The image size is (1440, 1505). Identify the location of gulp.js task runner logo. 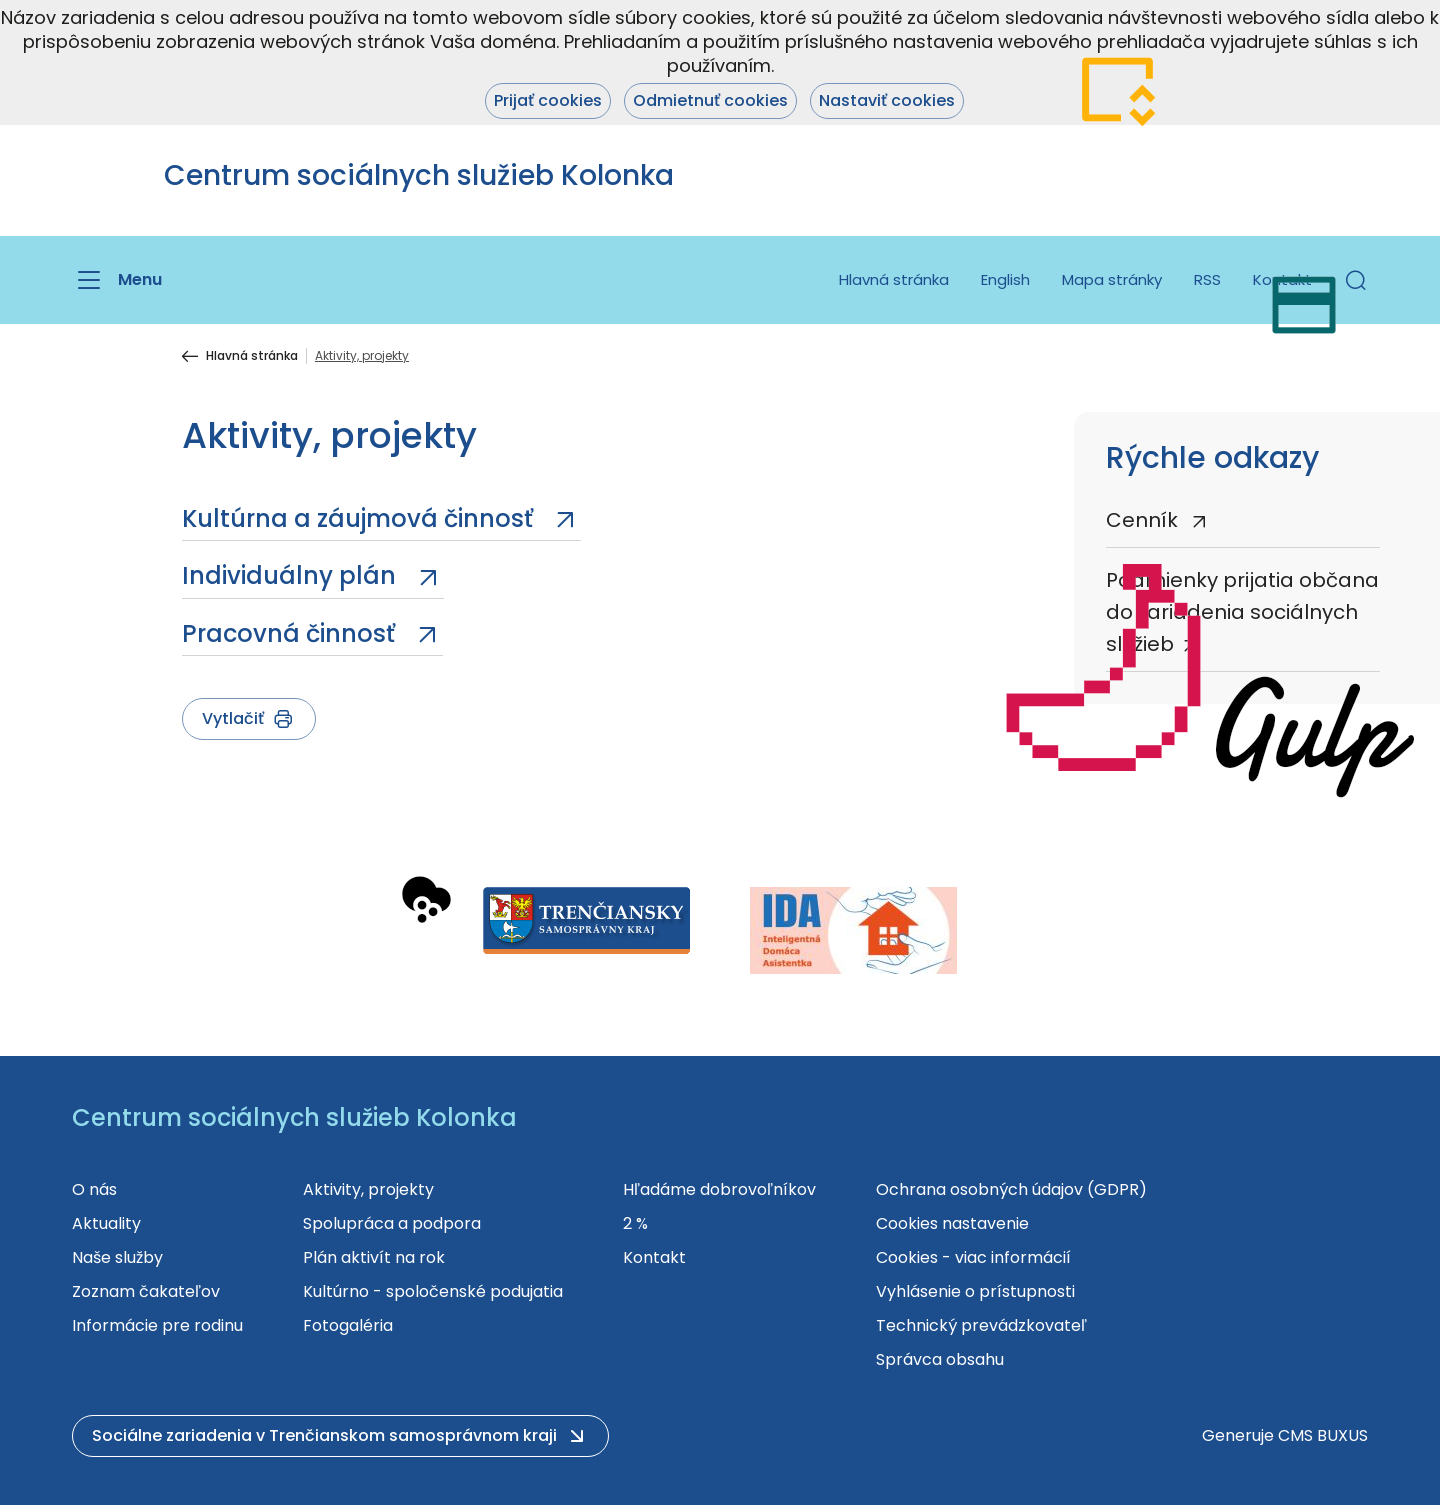
(1315, 737).